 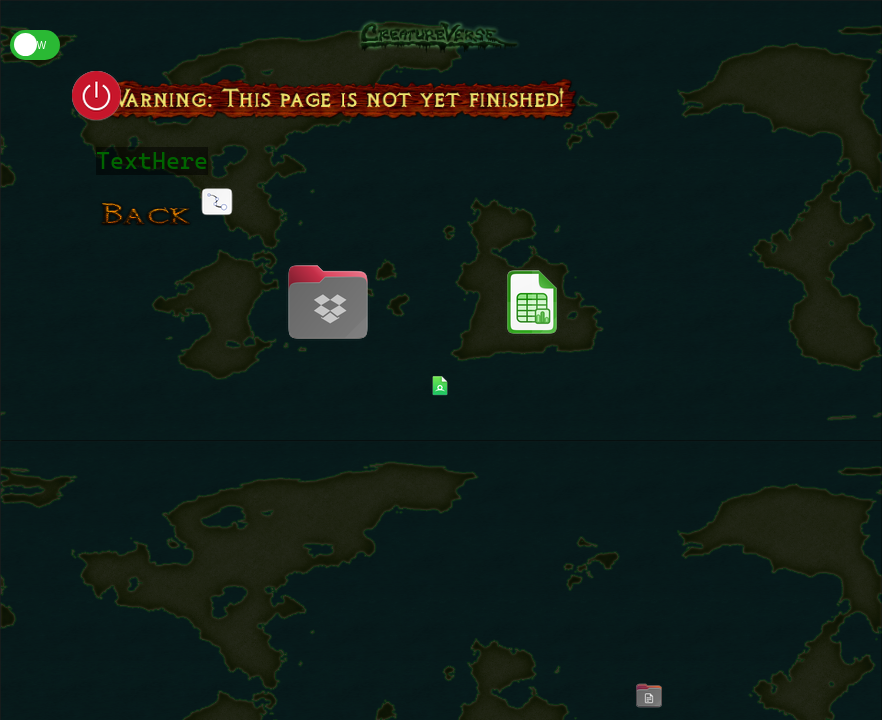 I want to click on open a karbon vector graphics file, so click(x=217, y=201).